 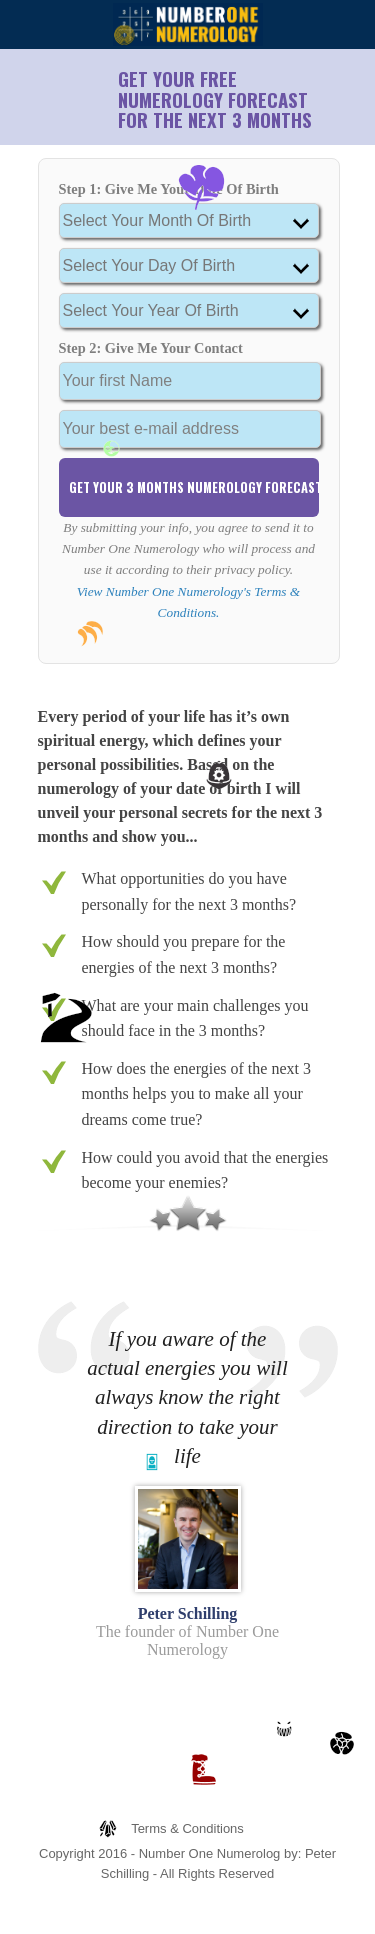 I want to click on view your collected crystals or gems, so click(x=108, y=1829).